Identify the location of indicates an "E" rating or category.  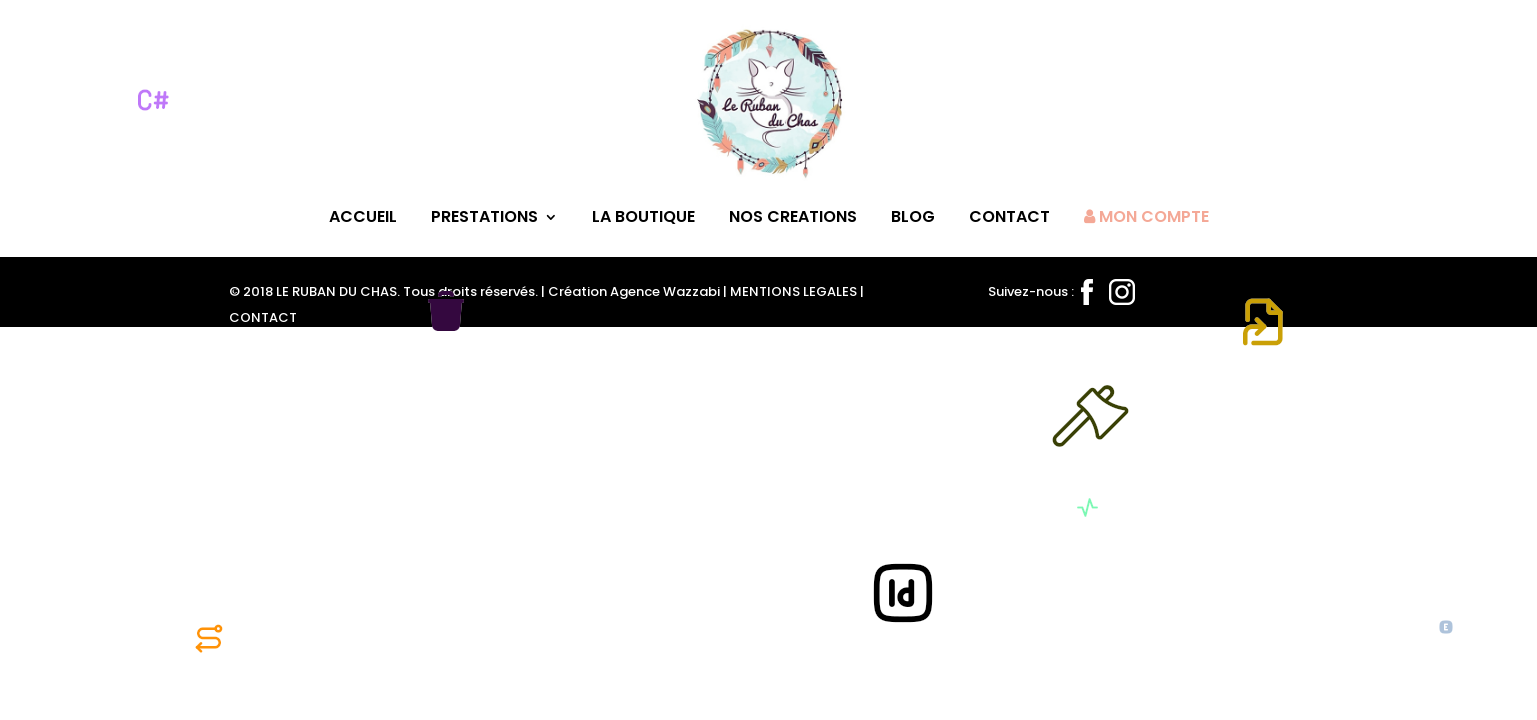
(1446, 627).